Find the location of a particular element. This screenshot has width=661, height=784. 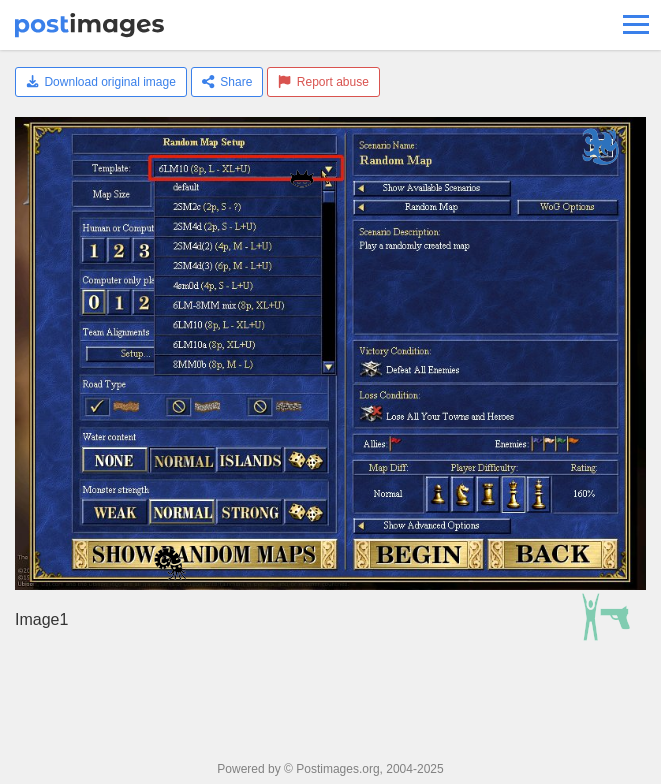

fire elemental or nature-fire hybrid ability is located at coordinates (600, 146).